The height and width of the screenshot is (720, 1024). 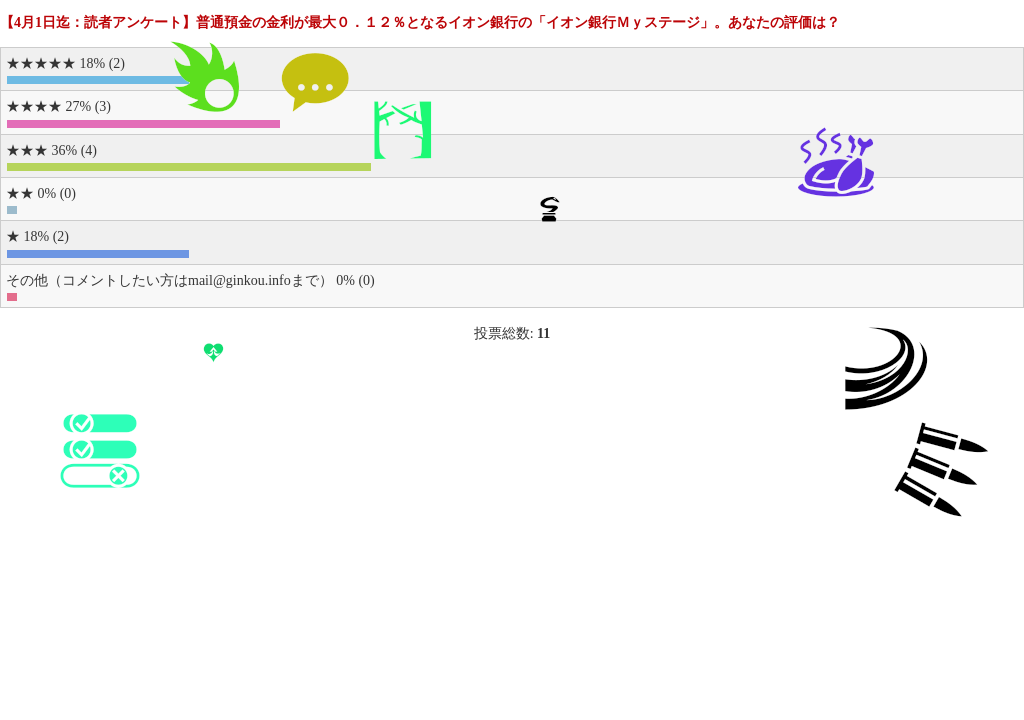 What do you see at coordinates (940, 469) in the screenshot?
I see `ammunition or bullet inventory indicator` at bounding box center [940, 469].